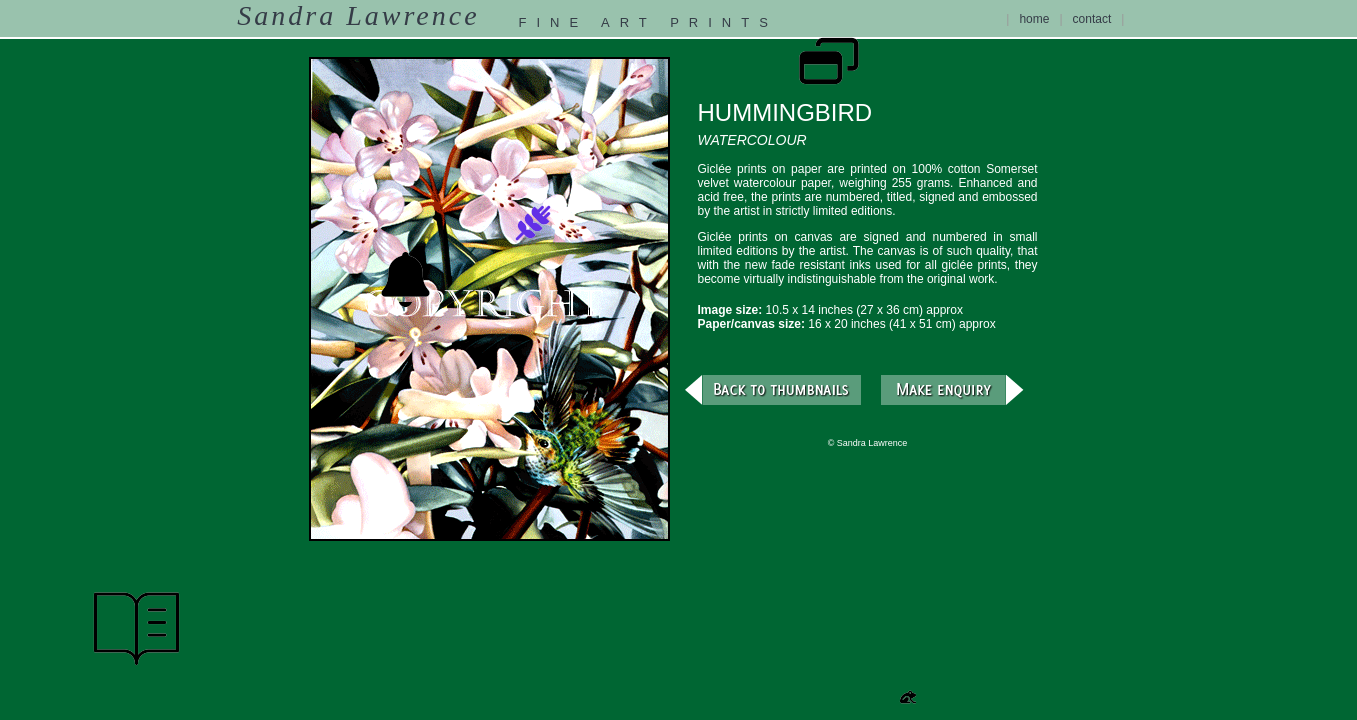  Describe the element at coordinates (829, 61) in the screenshot. I see `restore window to previous size` at that location.